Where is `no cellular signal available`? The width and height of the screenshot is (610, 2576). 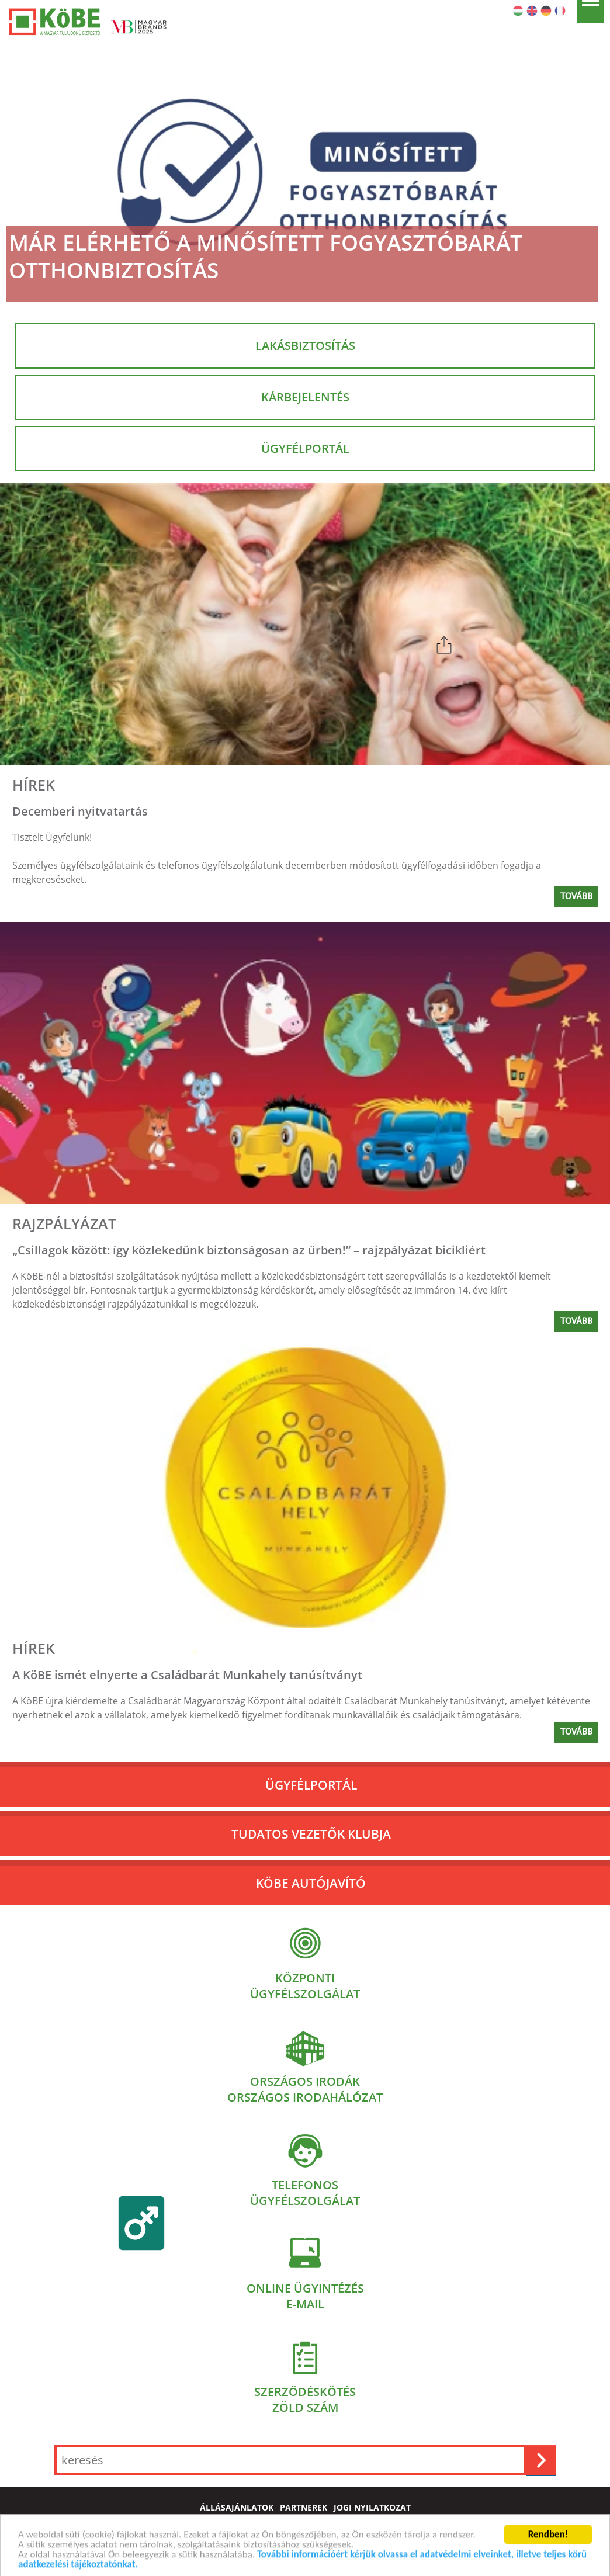
no cellular signal available is located at coordinates (194, 1651).